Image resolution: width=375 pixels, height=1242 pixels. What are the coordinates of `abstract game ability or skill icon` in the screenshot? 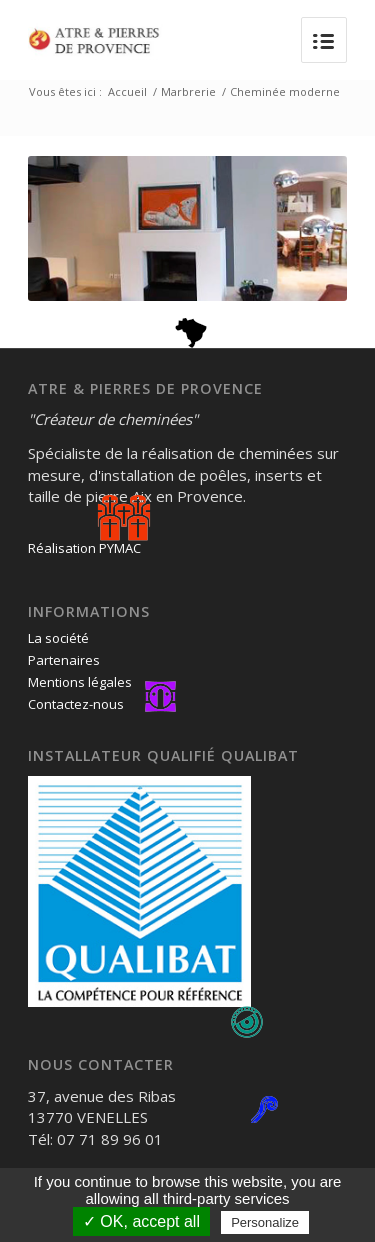 It's located at (247, 1022).